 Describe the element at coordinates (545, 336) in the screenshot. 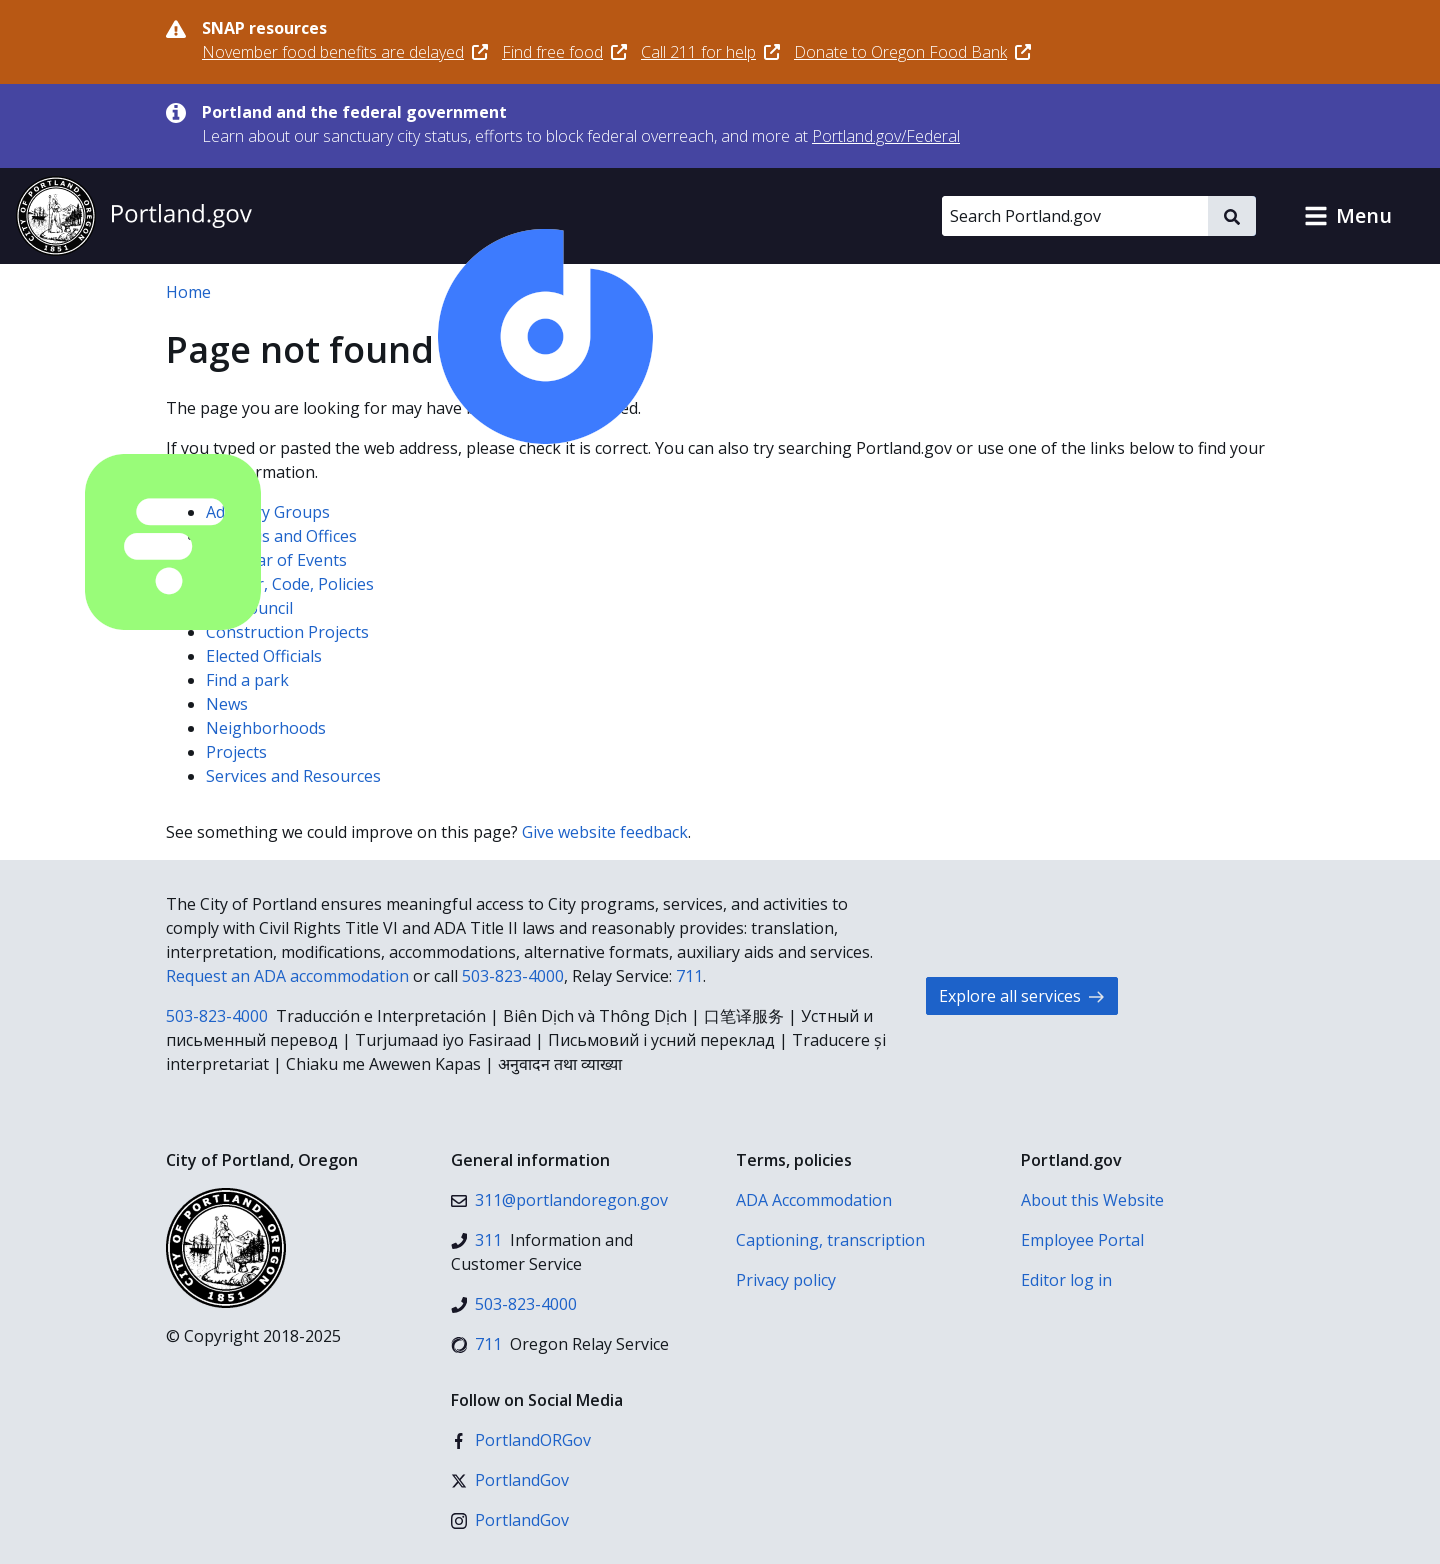

I see `open the Drooble music social network app` at that location.